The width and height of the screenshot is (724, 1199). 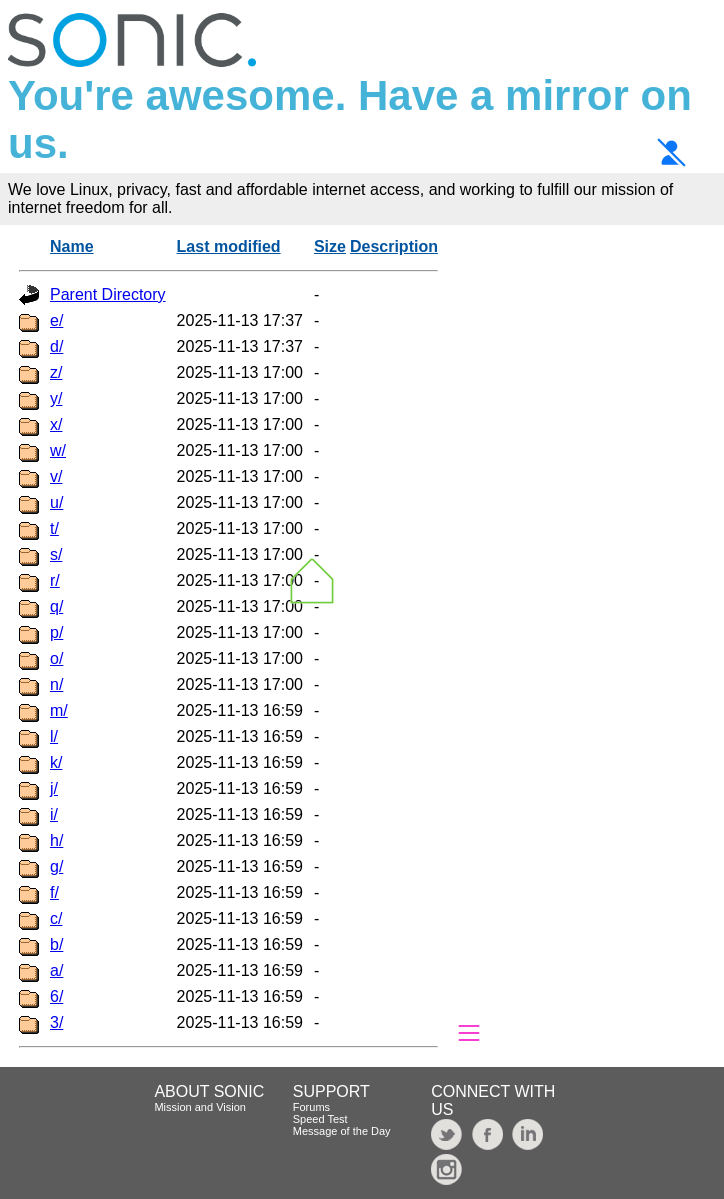 I want to click on navigate to home screen, so click(x=312, y=582).